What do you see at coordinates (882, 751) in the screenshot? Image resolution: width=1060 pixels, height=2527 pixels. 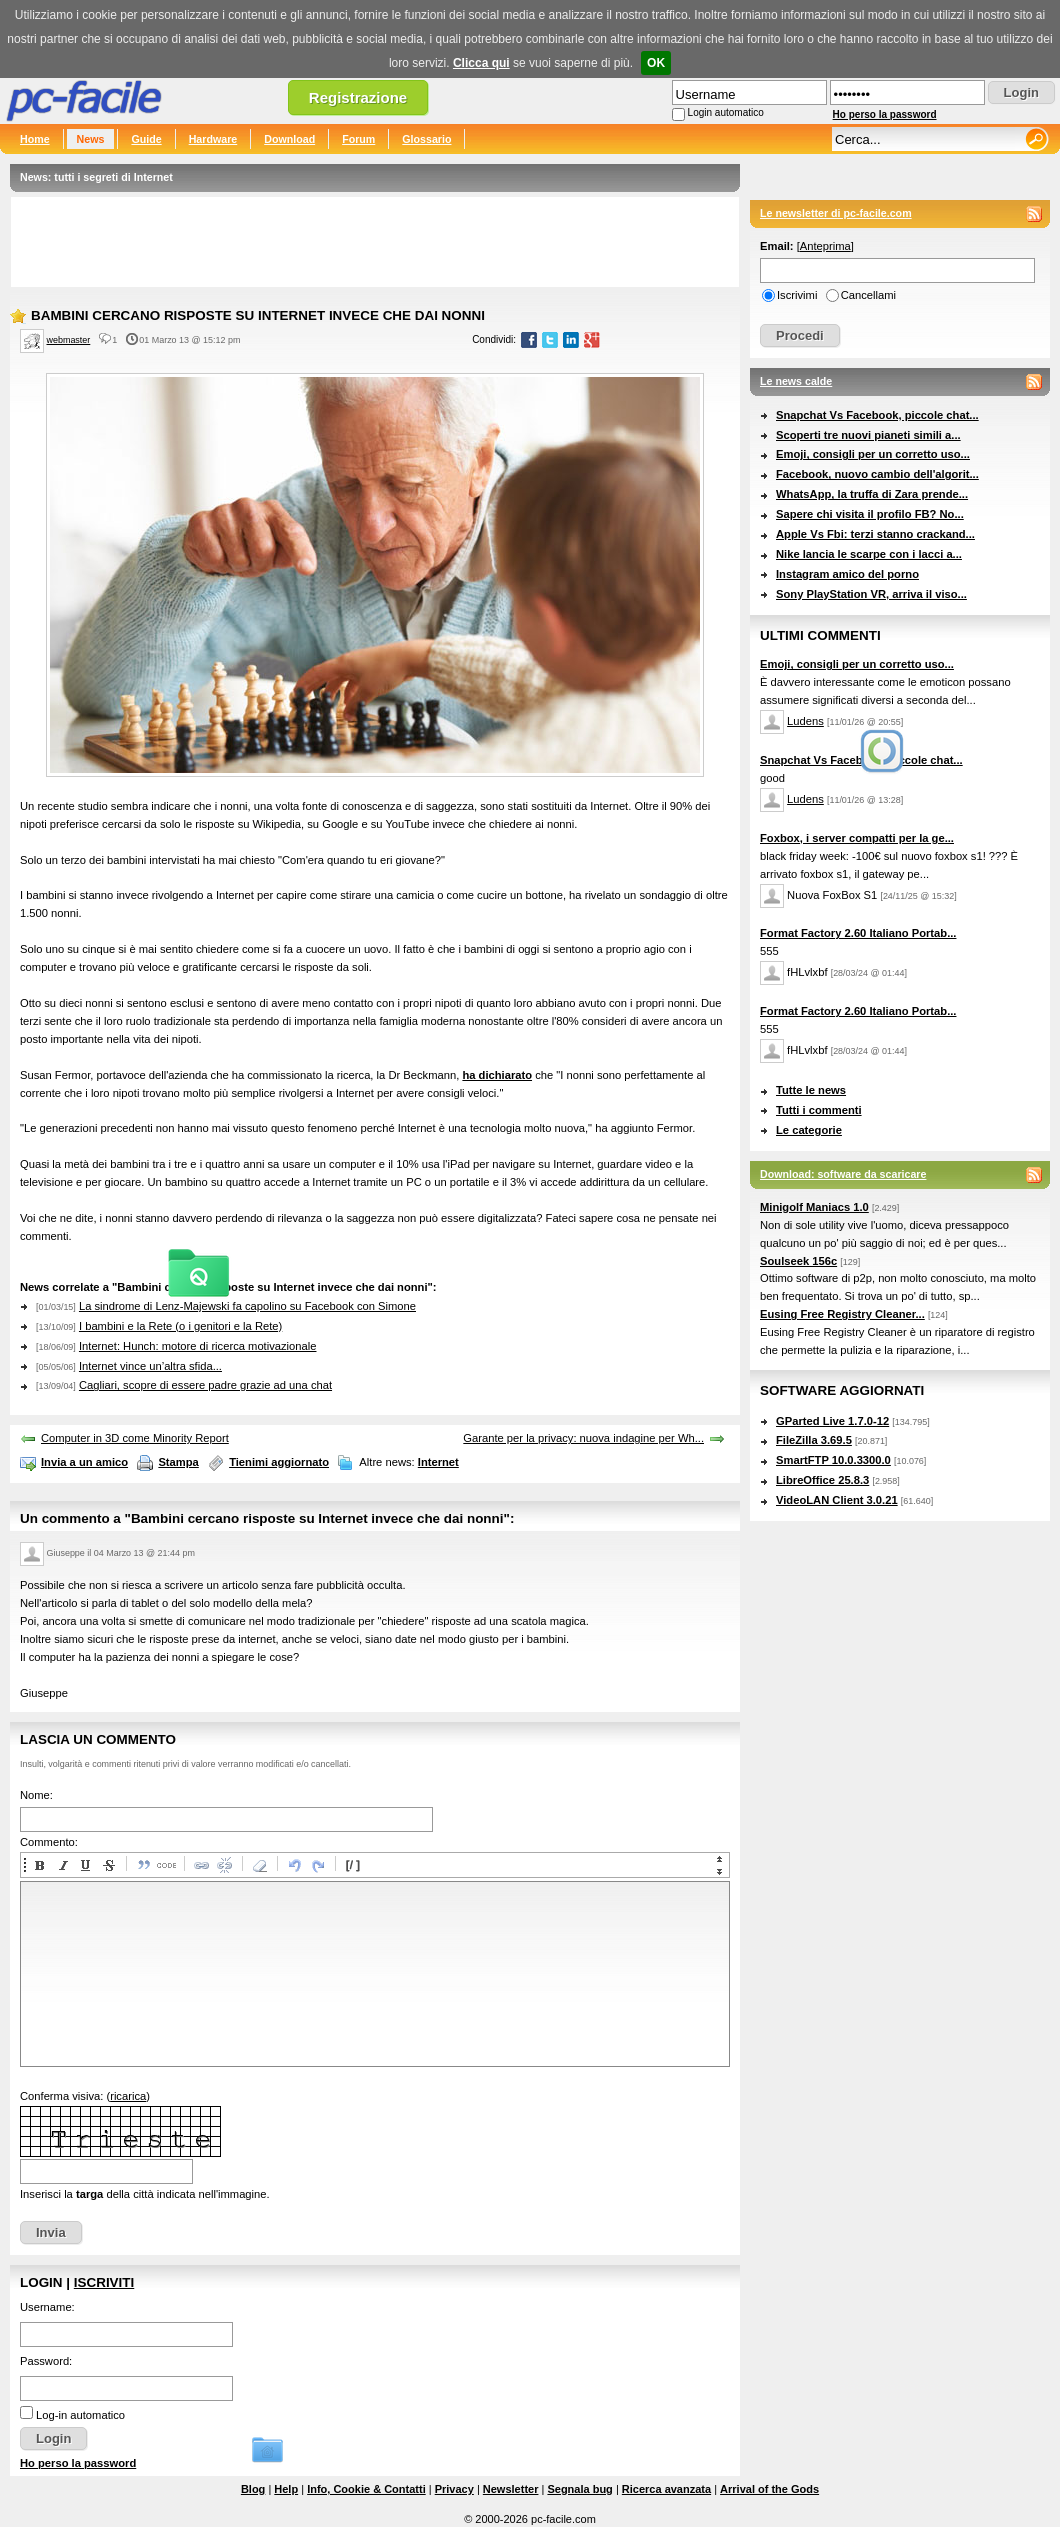 I see `open the AusweisApp for German digital ID authentication` at bounding box center [882, 751].